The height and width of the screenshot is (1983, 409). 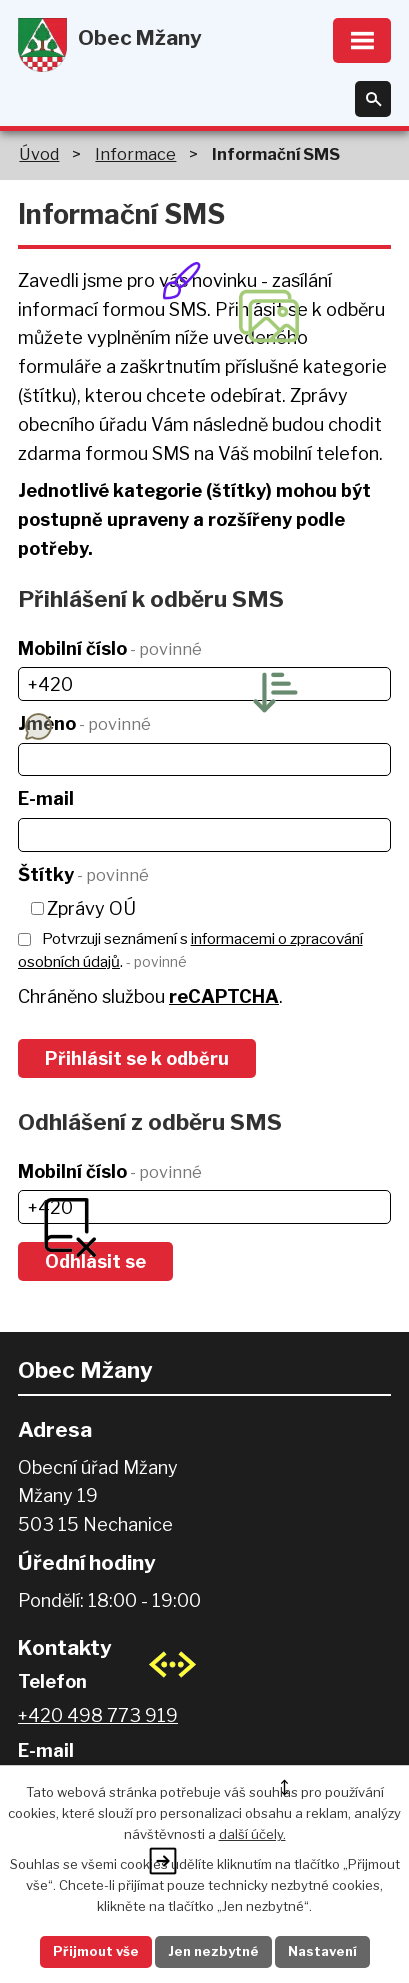 What do you see at coordinates (163, 1861) in the screenshot?
I see `navigate to the next page or section` at bounding box center [163, 1861].